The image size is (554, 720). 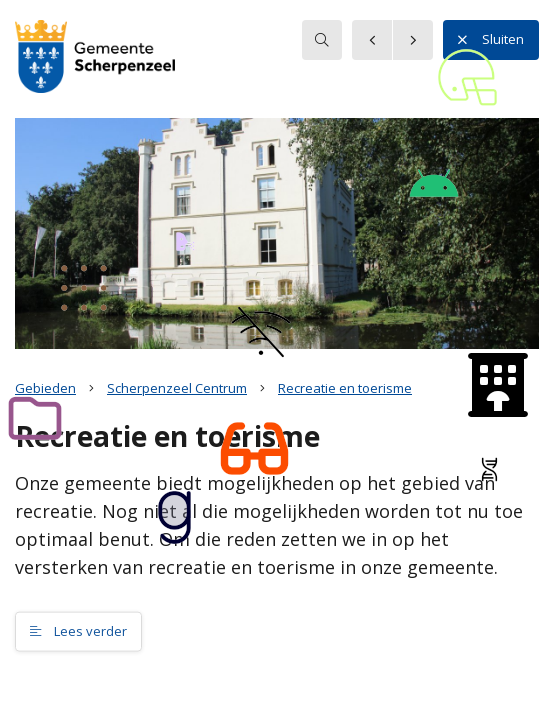 I want to click on open app drawer or launcher, so click(x=84, y=288).